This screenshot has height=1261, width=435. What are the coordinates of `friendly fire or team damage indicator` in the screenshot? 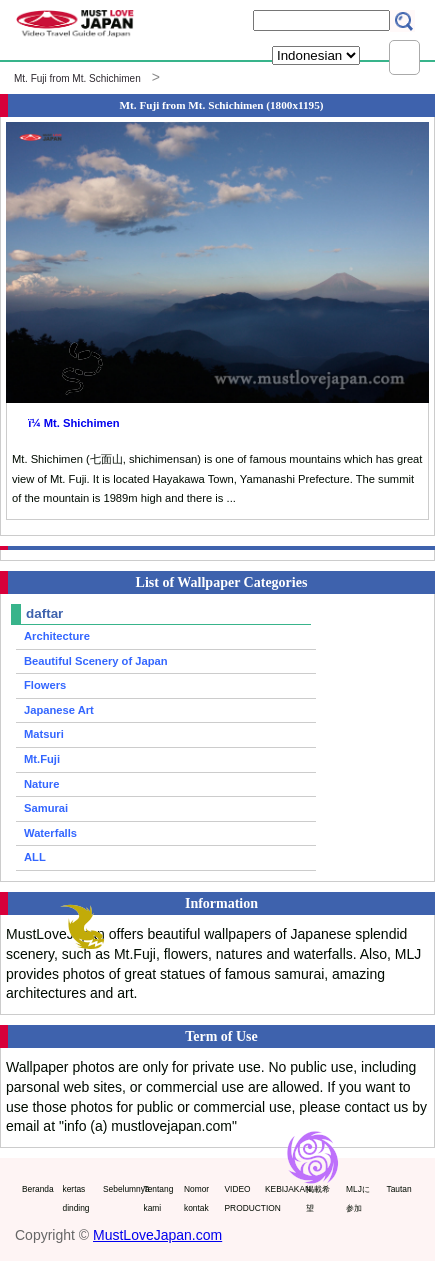 It's located at (82, 927).